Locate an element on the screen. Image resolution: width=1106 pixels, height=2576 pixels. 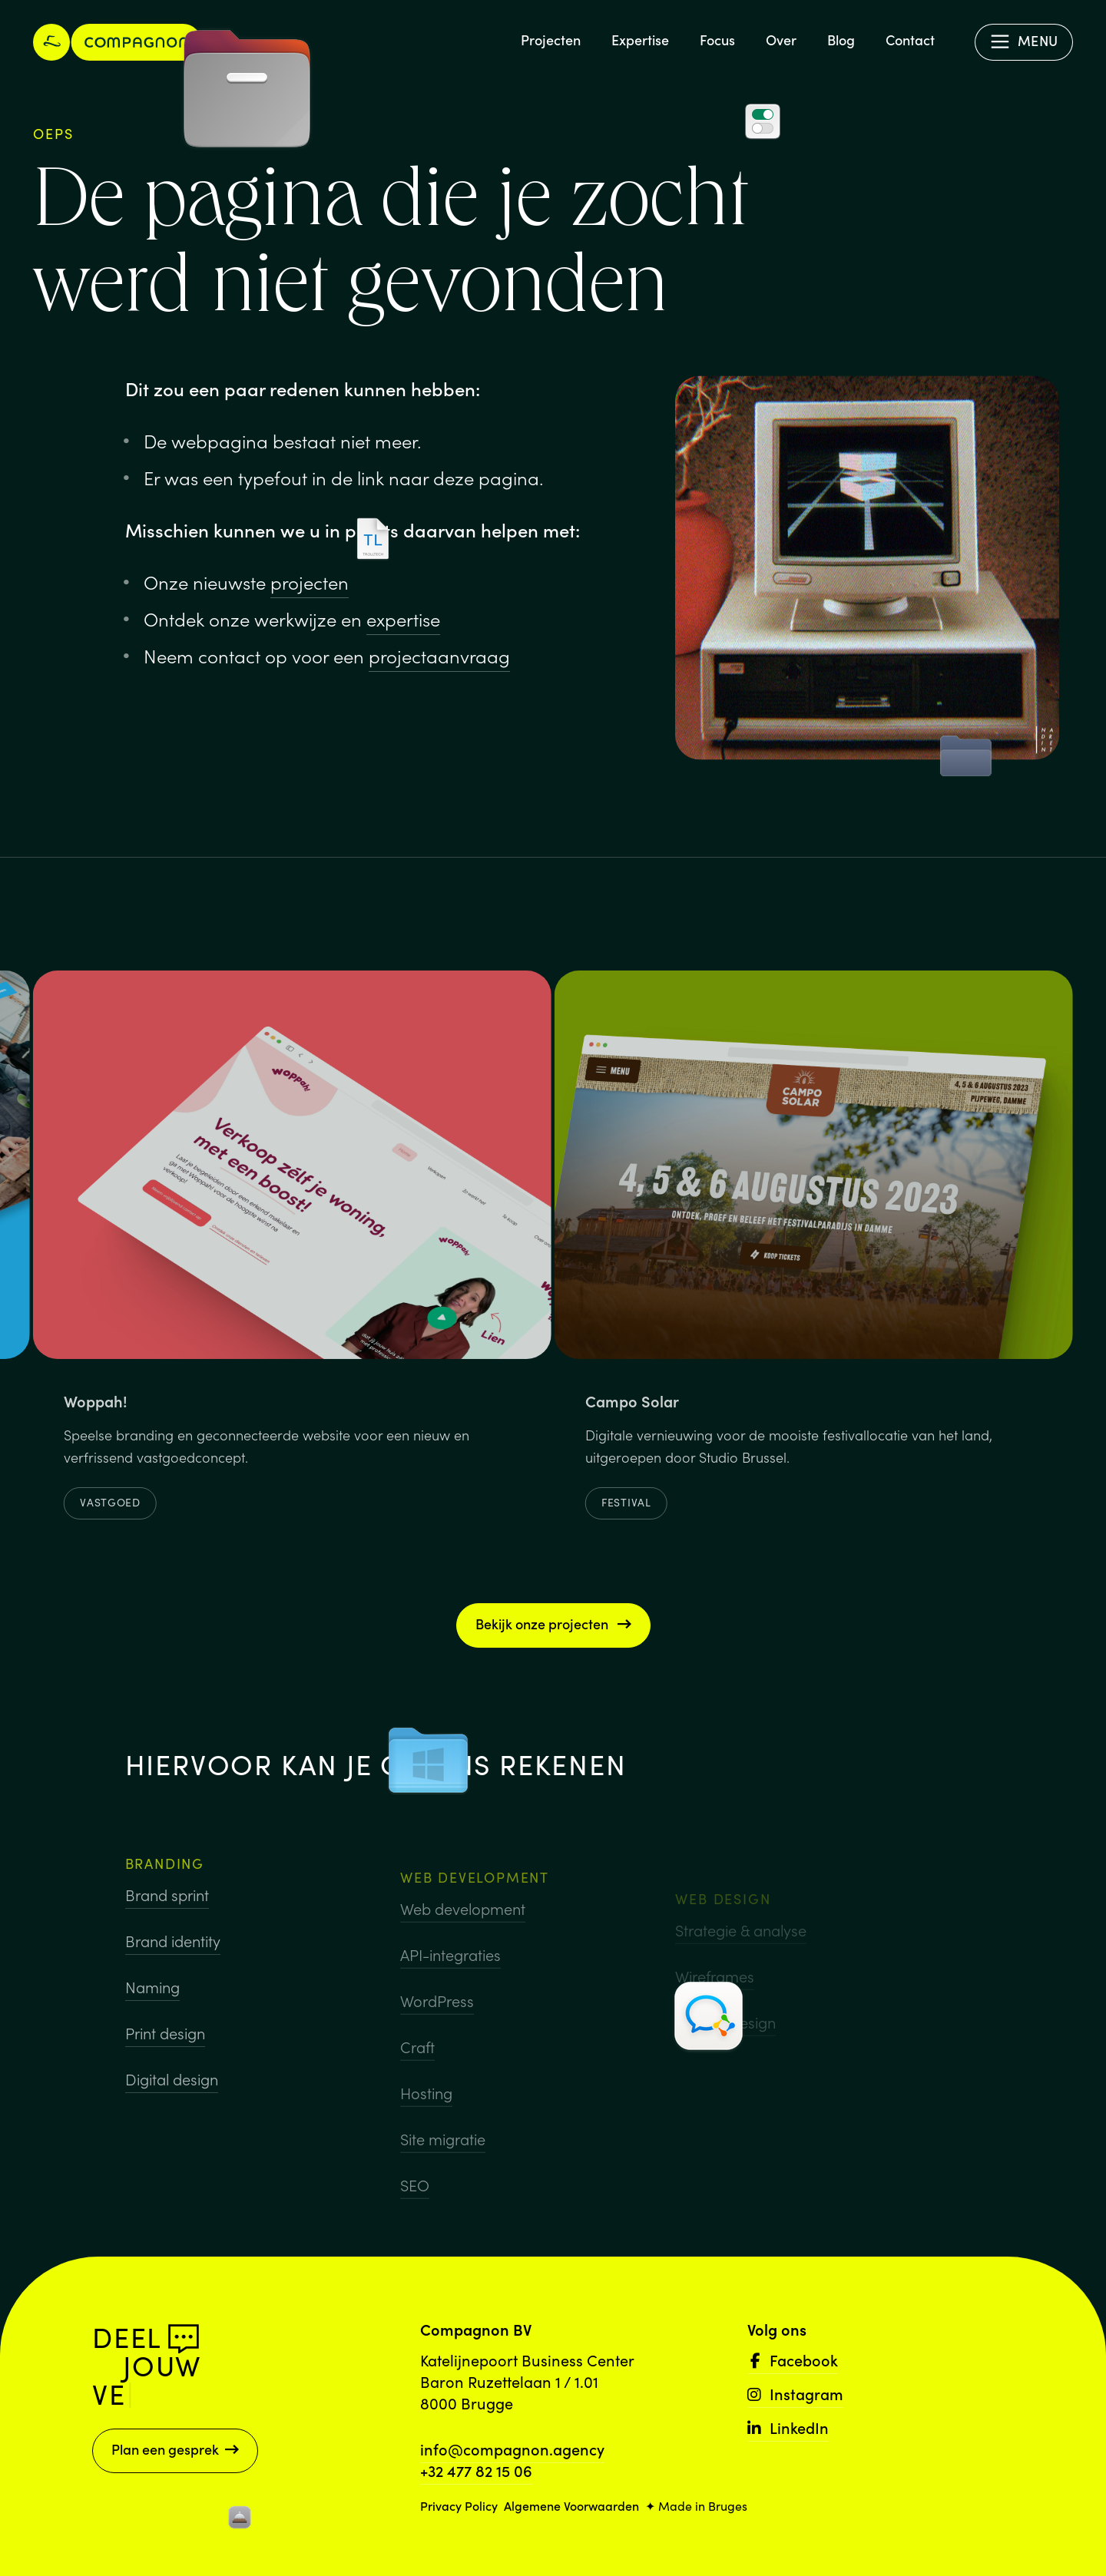
open WeCom (WeChat Work) messaging app is located at coordinates (708, 2015).